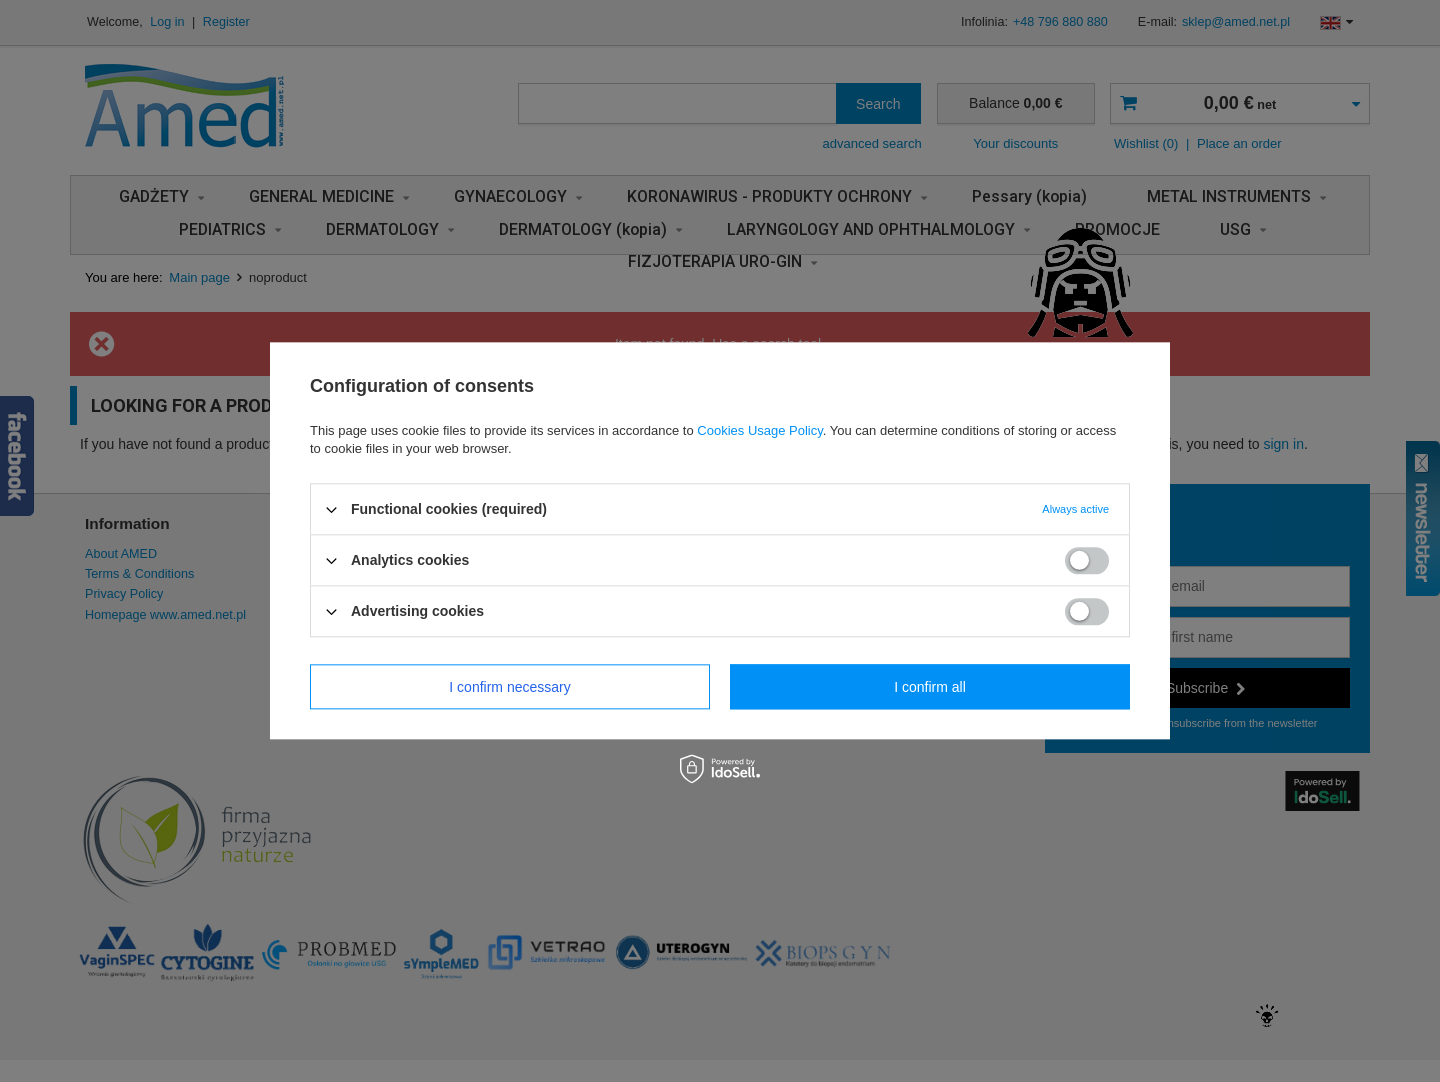 This screenshot has height=1082, width=1440. Describe the element at coordinates (1267, 1015) in the screenshot. I see `indicates a fun or casual death/game over state` at that location.